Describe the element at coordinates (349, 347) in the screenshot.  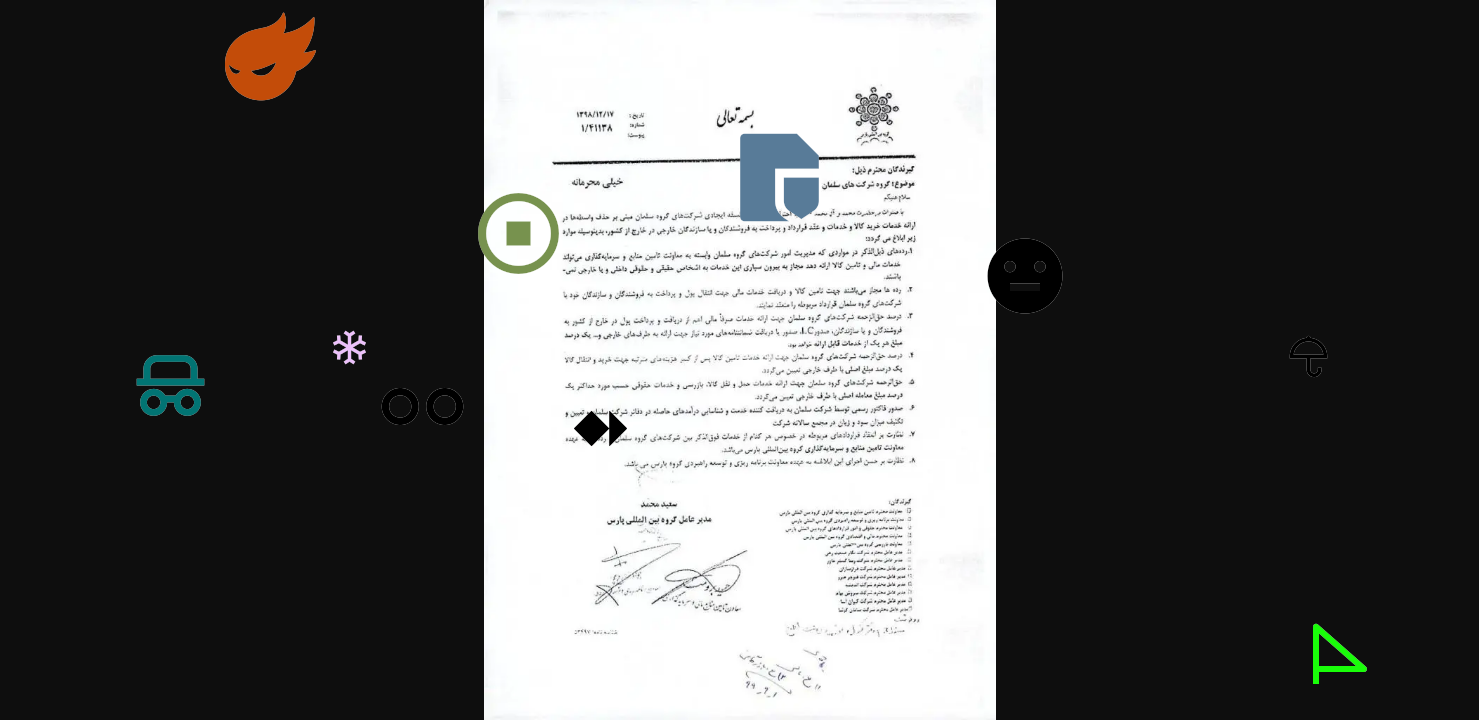
I see `activate cooling or air conditioning mode` at that location.